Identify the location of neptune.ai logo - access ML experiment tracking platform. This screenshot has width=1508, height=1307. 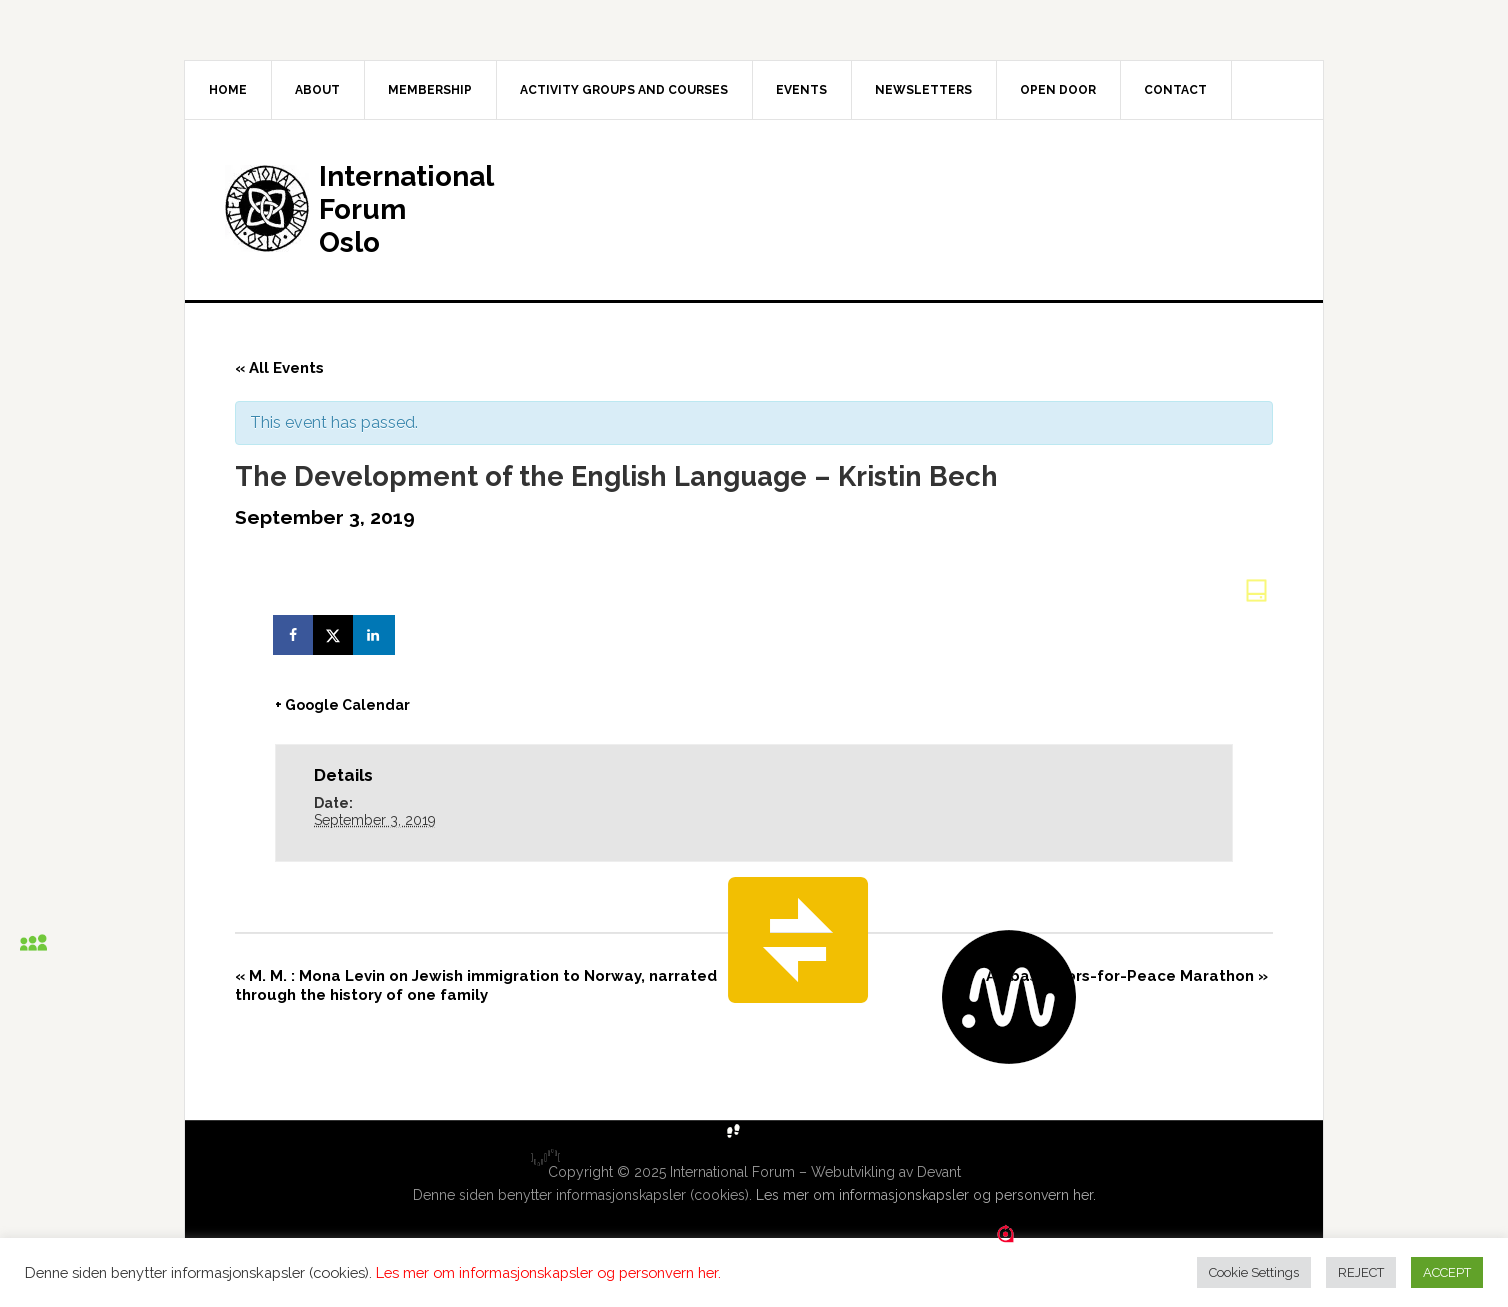
(1009, 997).